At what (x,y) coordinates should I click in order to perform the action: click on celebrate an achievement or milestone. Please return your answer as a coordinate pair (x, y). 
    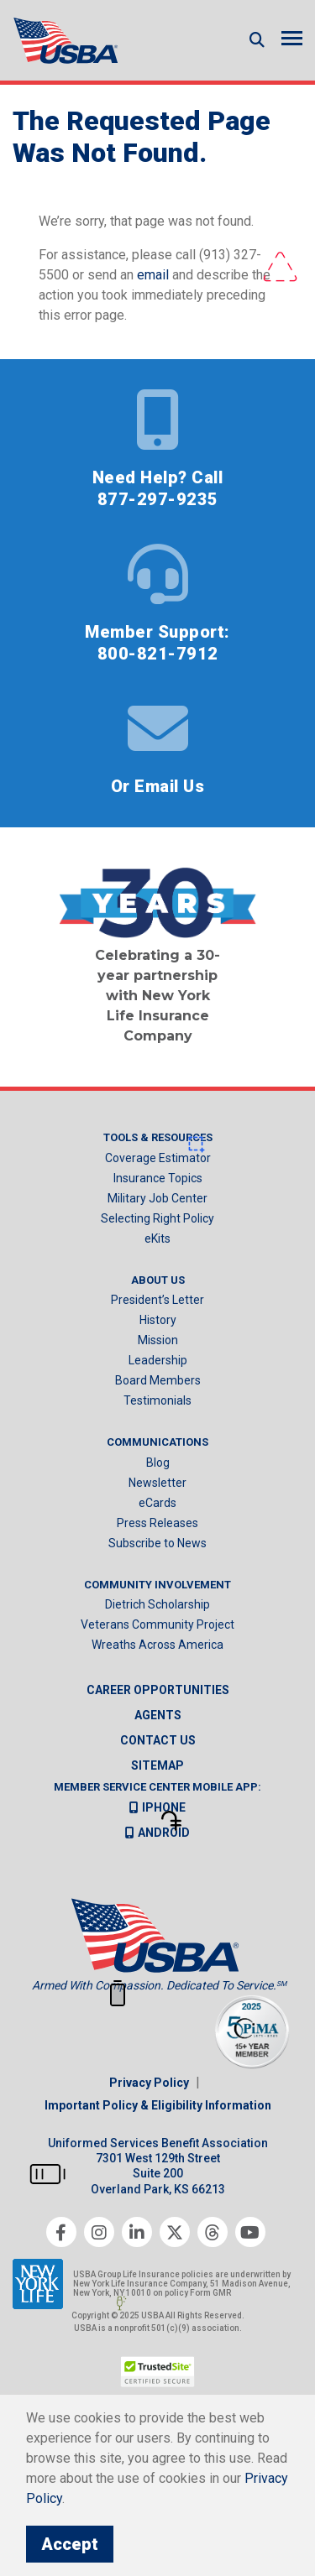
    Looking at the image, I should click on (120, 2303).